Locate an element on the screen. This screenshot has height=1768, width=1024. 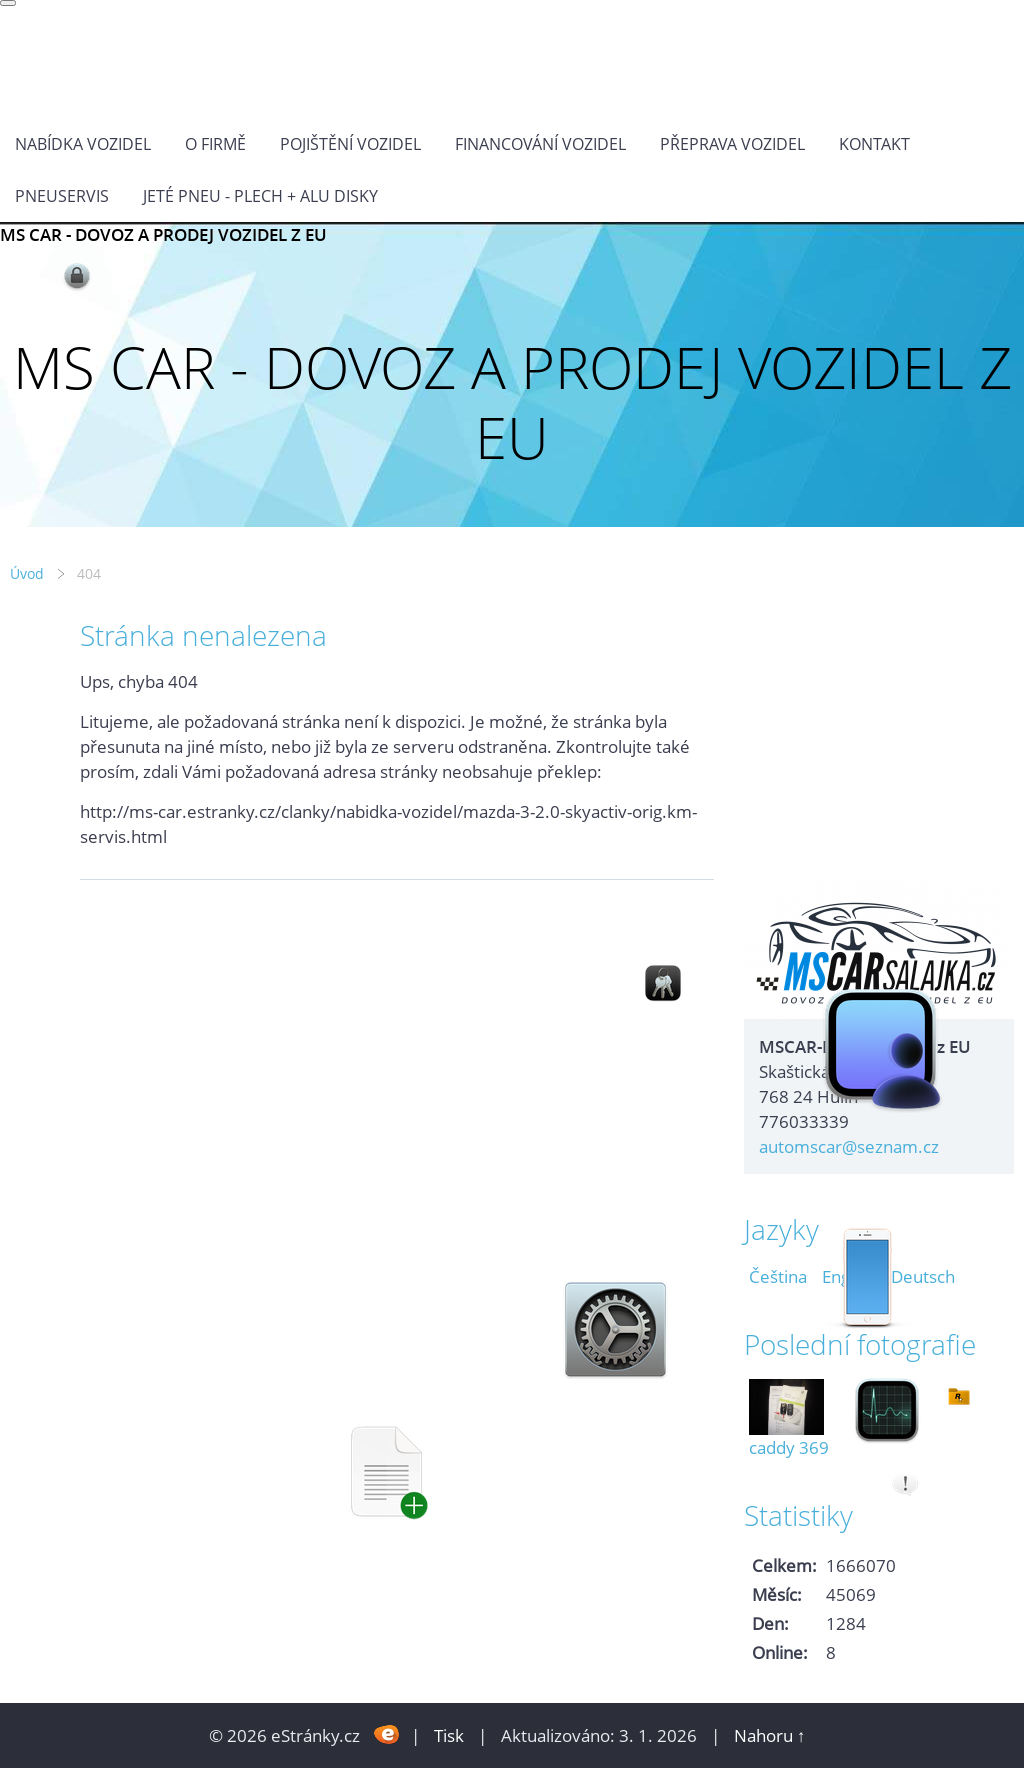
connect or manage an iPhone device is located at coordinates (867, 1278).